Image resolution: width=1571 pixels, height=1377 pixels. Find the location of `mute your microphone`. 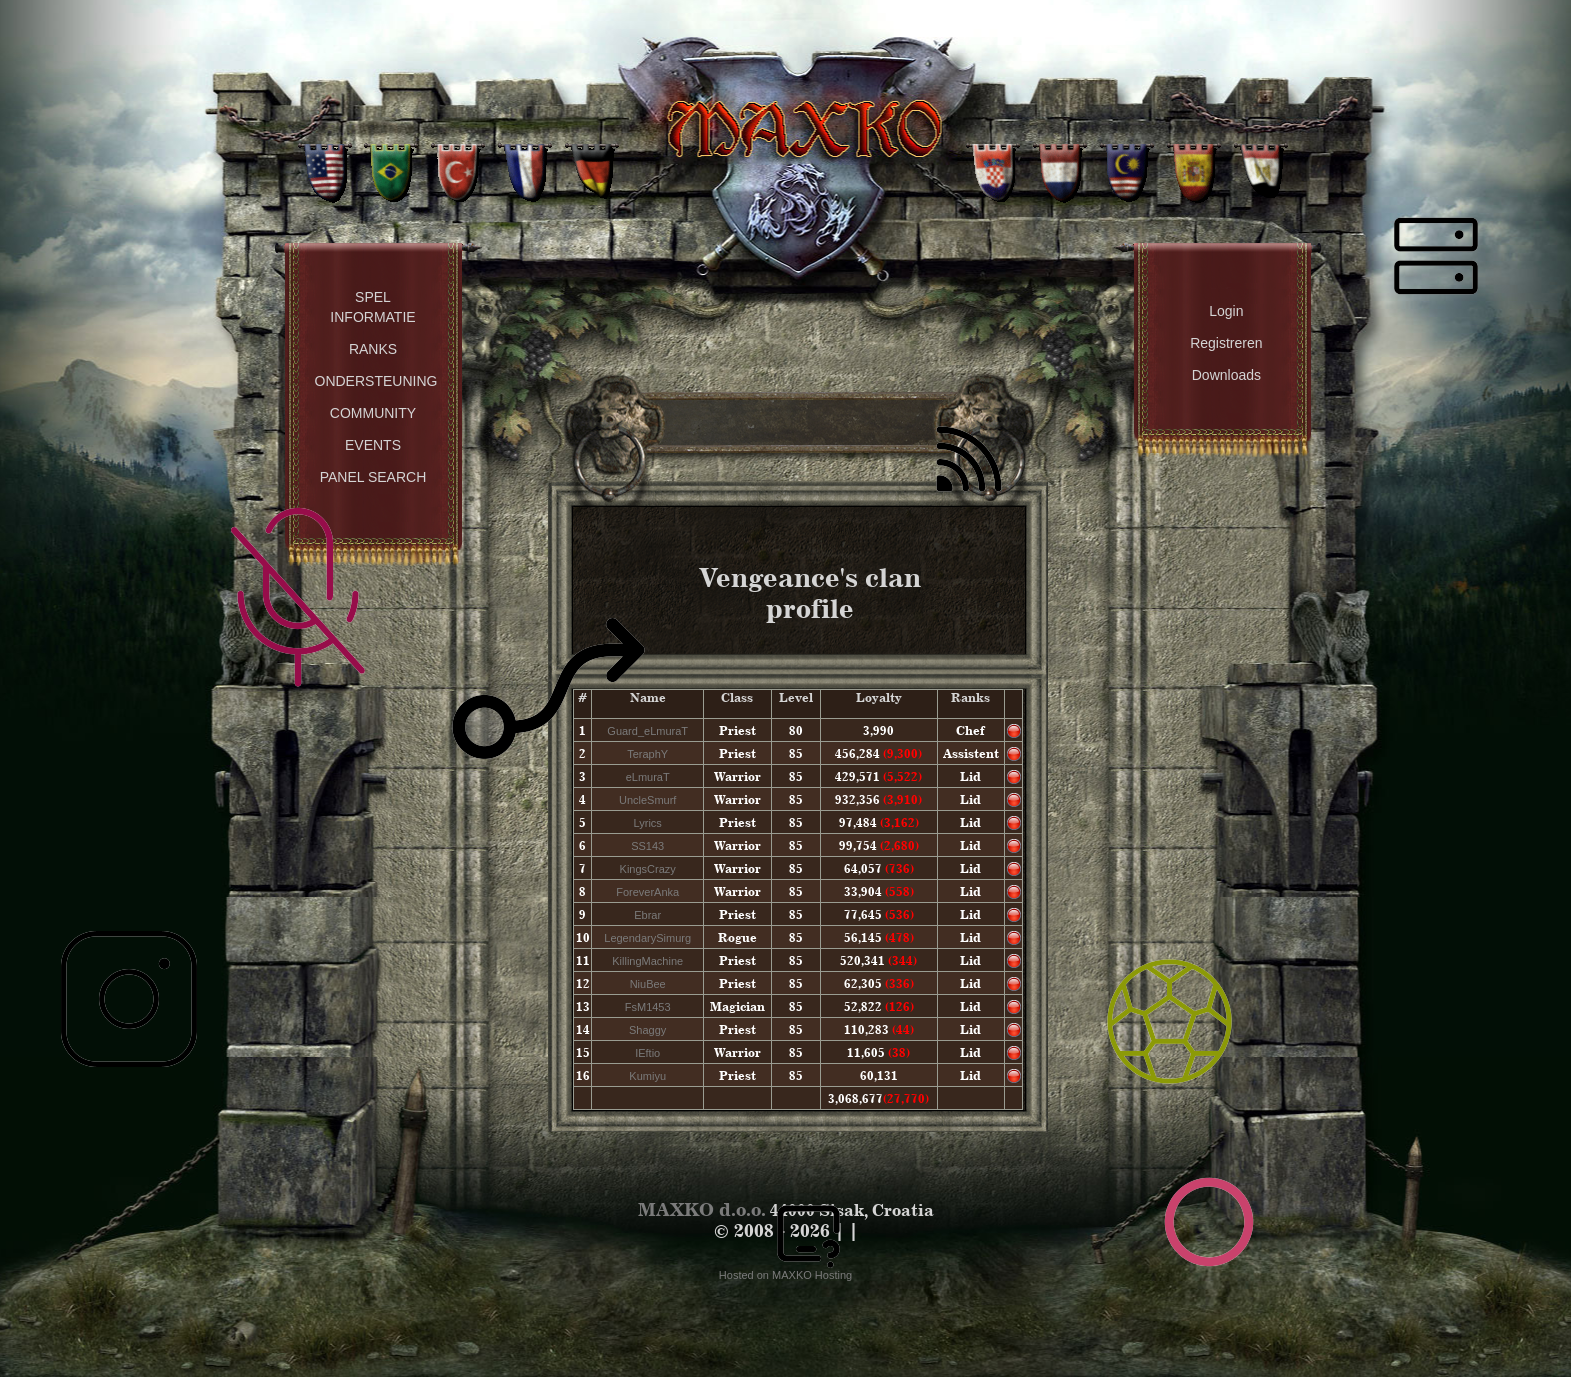

mute your microphone is located at coordinates (298, 594).